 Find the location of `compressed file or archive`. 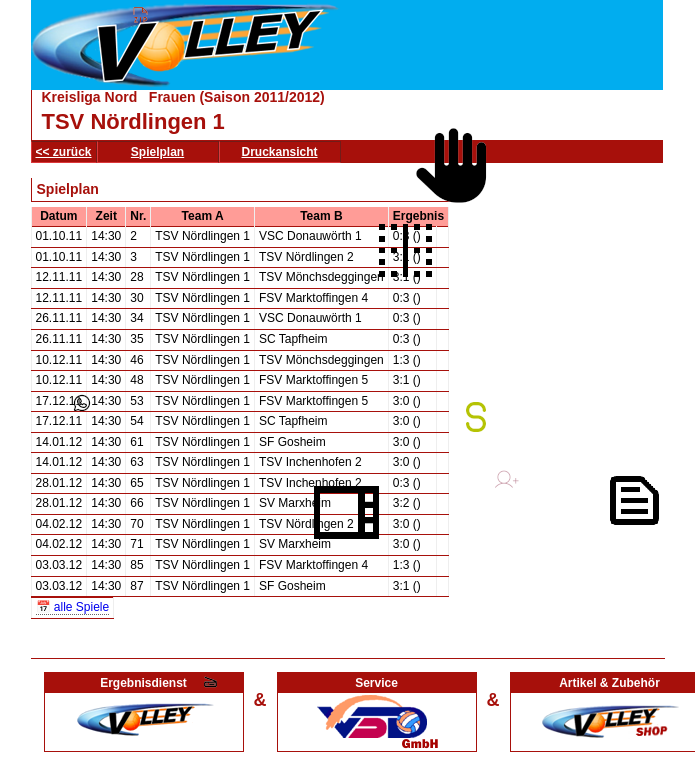

compressed file or archive is located at coordinates (140, 15).